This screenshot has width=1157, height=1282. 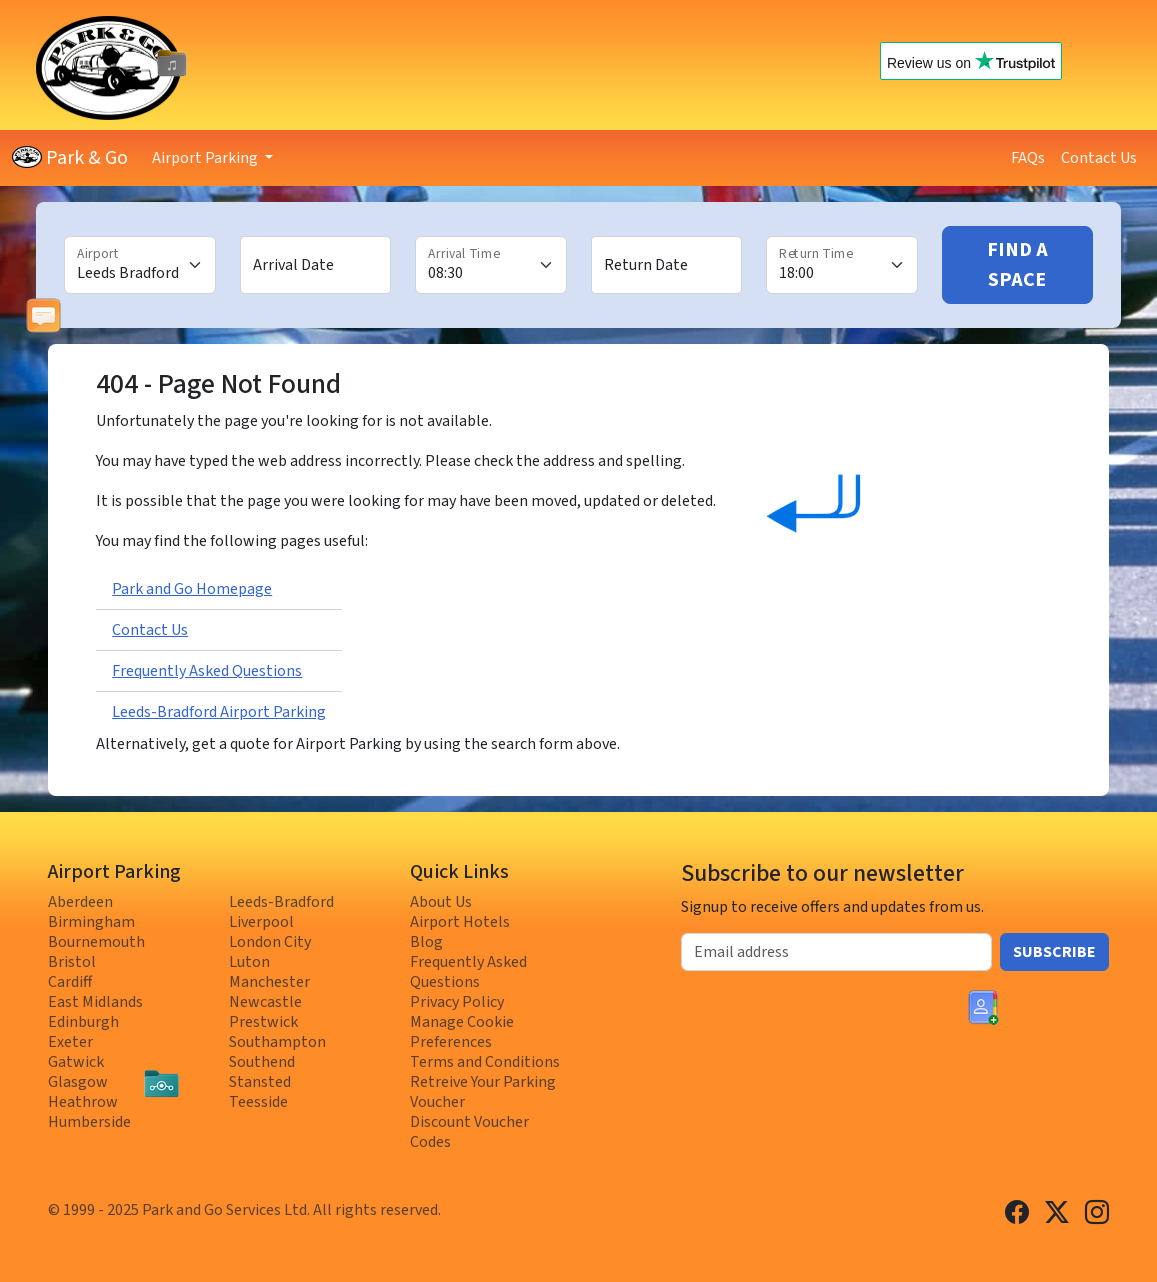 What do you see at coordinates (983, 1007) in the screenshot?
I see `add a new contact to your address book` at bounding box center [983, 1007].